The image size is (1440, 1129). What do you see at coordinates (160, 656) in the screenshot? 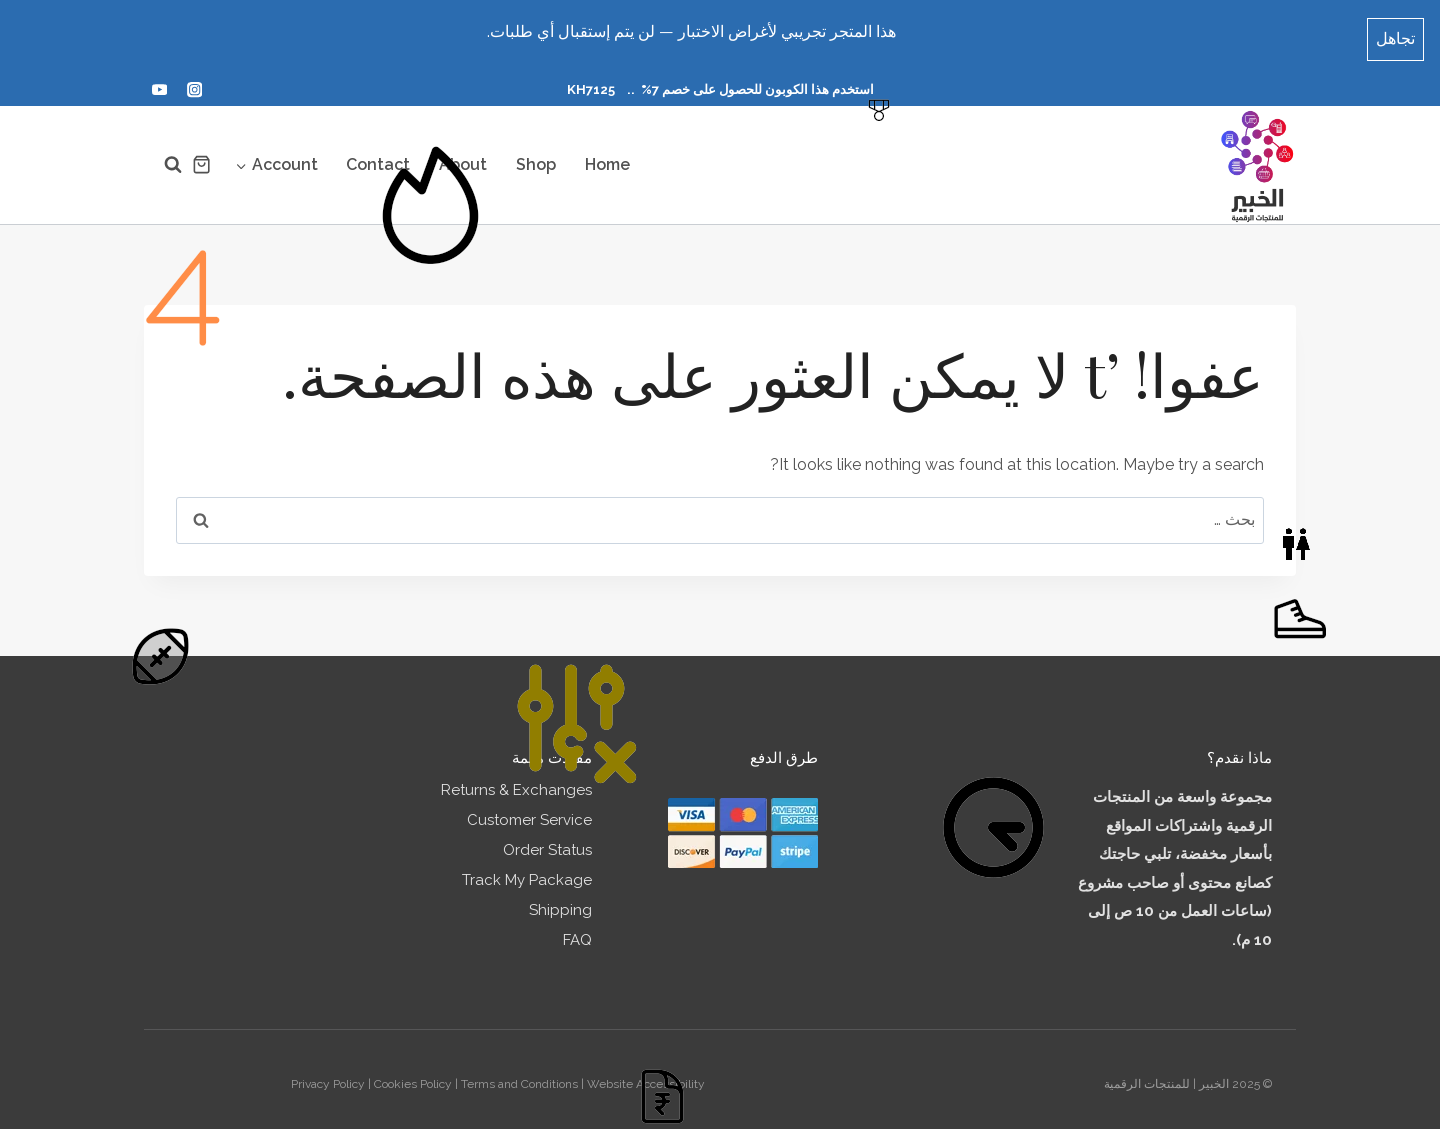
I see `view football scores or updates` at bounding box center [160, 656].